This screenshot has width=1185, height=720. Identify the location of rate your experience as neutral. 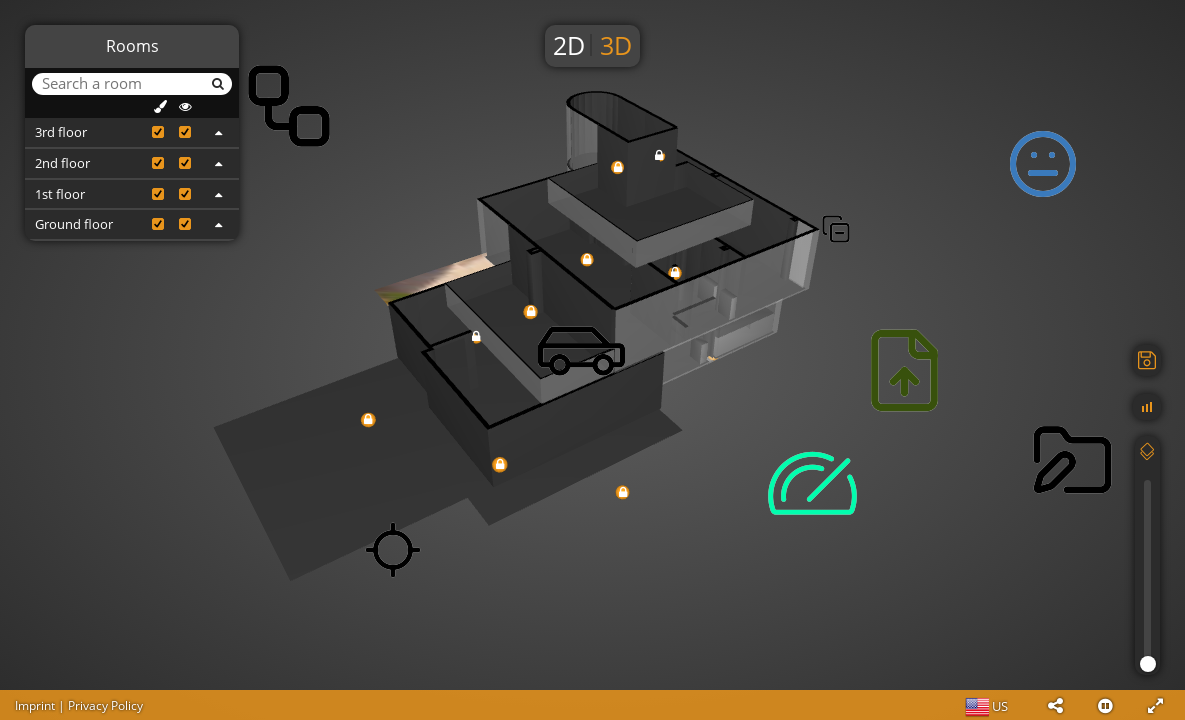
(1043, 164).